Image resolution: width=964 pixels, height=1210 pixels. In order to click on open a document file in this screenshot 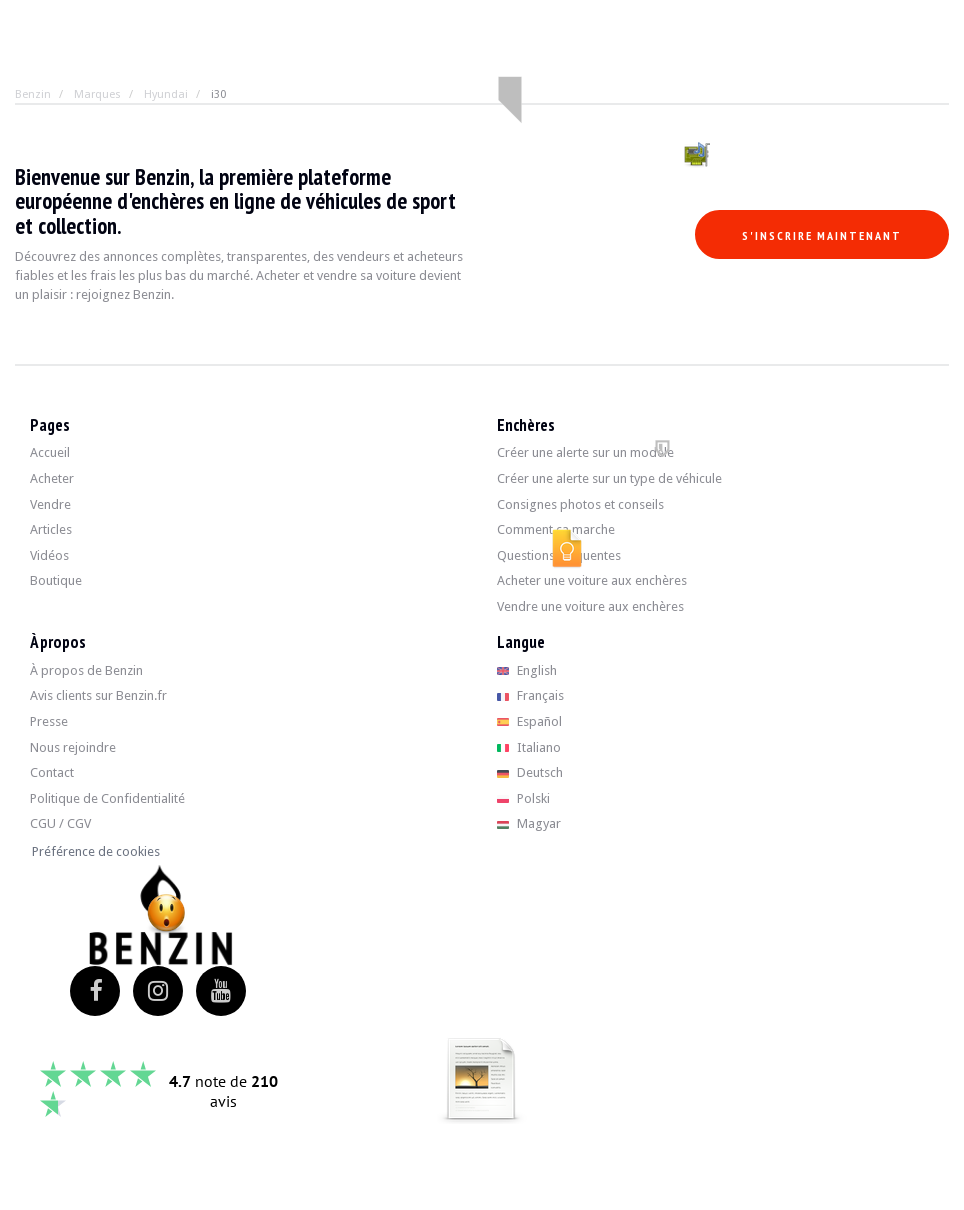, I will do `click(482, 1078)`.